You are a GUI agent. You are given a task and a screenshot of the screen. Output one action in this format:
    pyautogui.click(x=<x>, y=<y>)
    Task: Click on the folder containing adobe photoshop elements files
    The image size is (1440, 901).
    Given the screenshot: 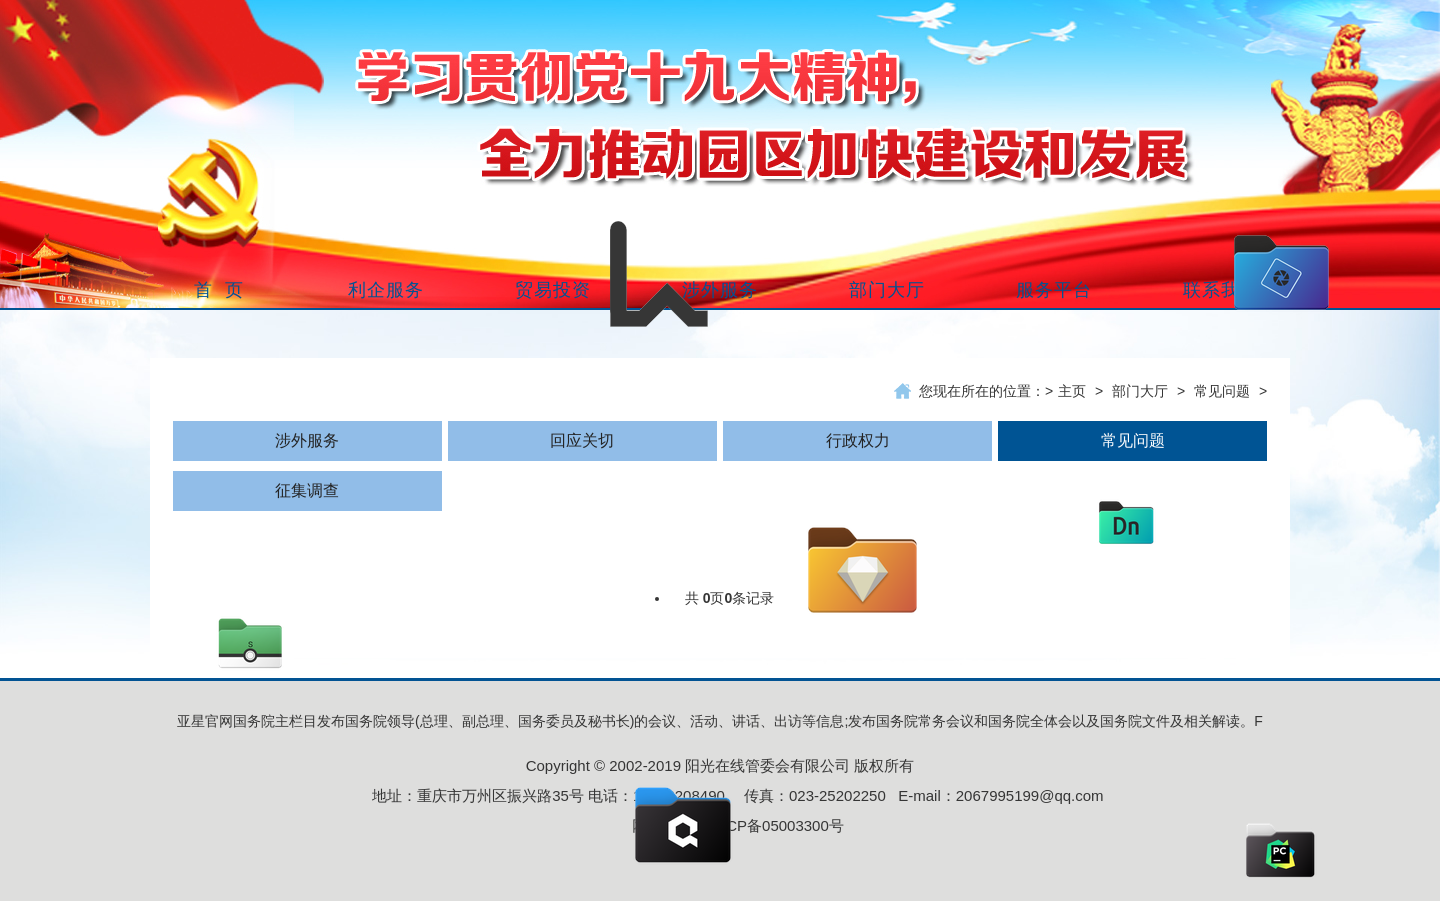 What is the action you would take?
    pyautogui.click(x=1281, y=275)
    